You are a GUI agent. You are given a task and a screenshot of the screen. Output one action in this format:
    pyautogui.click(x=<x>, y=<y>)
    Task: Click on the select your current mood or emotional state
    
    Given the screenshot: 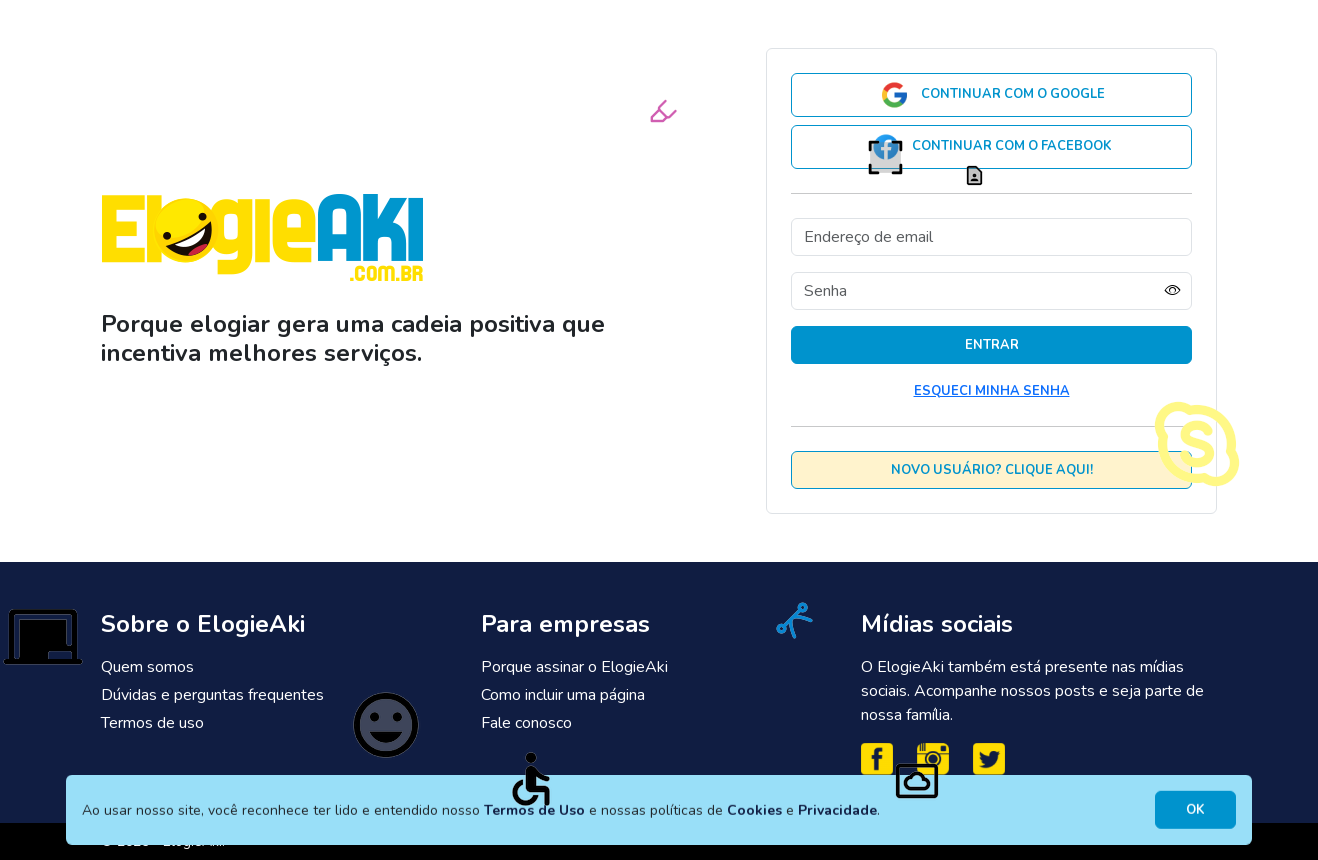 What is the action you would take?
    pyautogui.click(x=386, y=725)
    